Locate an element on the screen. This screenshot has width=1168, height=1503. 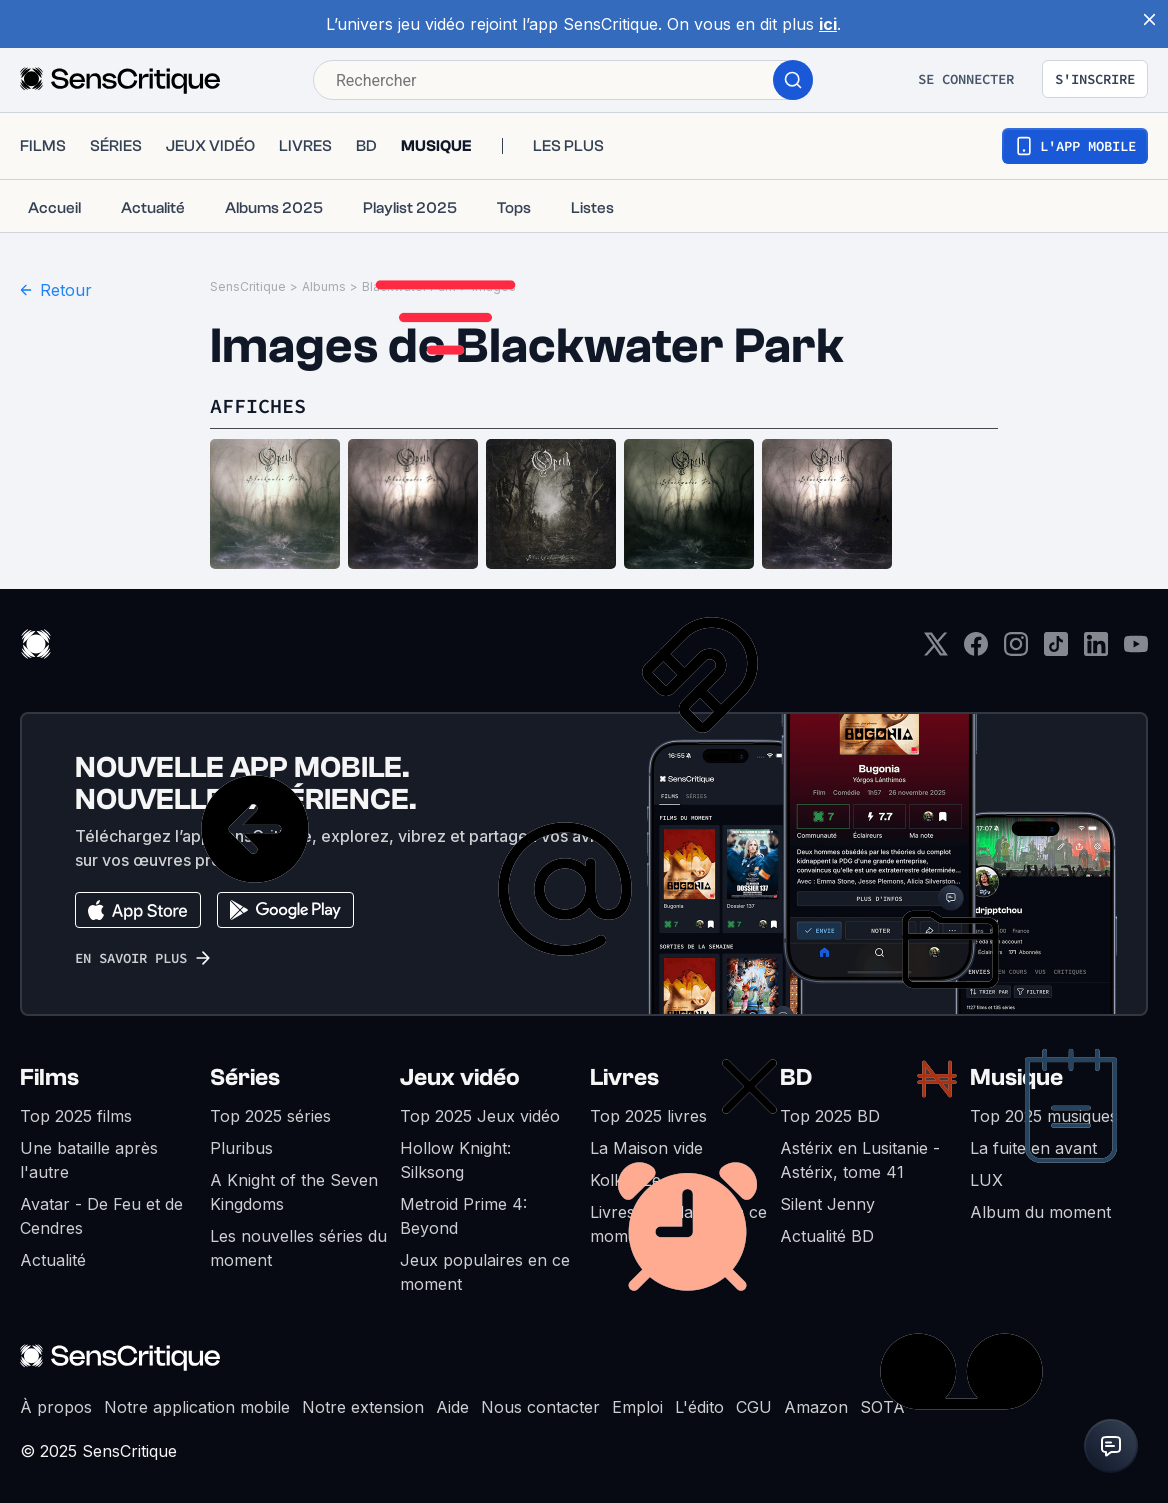
set or manage alarms is located at coordinates (687, 1226).